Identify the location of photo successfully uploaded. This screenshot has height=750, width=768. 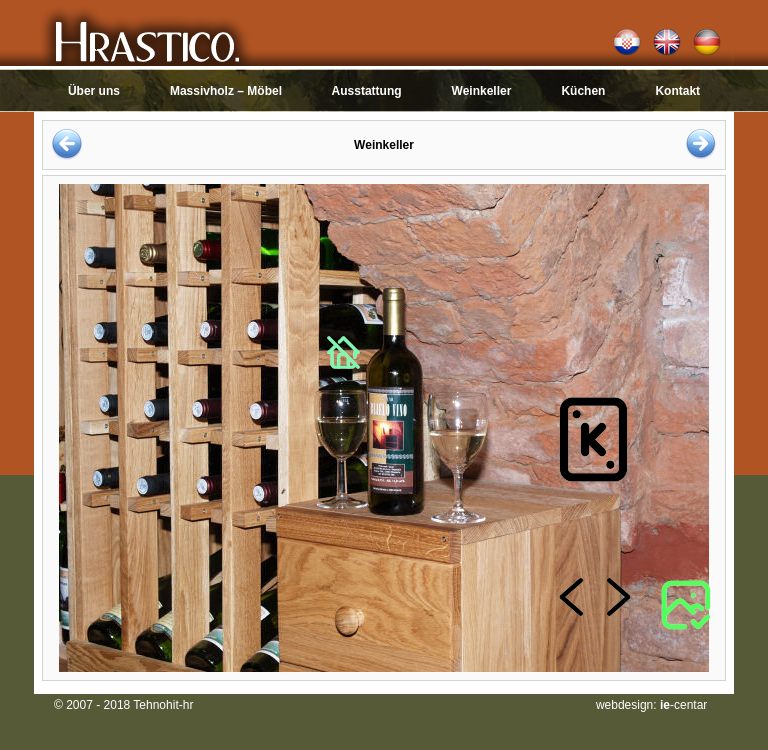
(686, 605).